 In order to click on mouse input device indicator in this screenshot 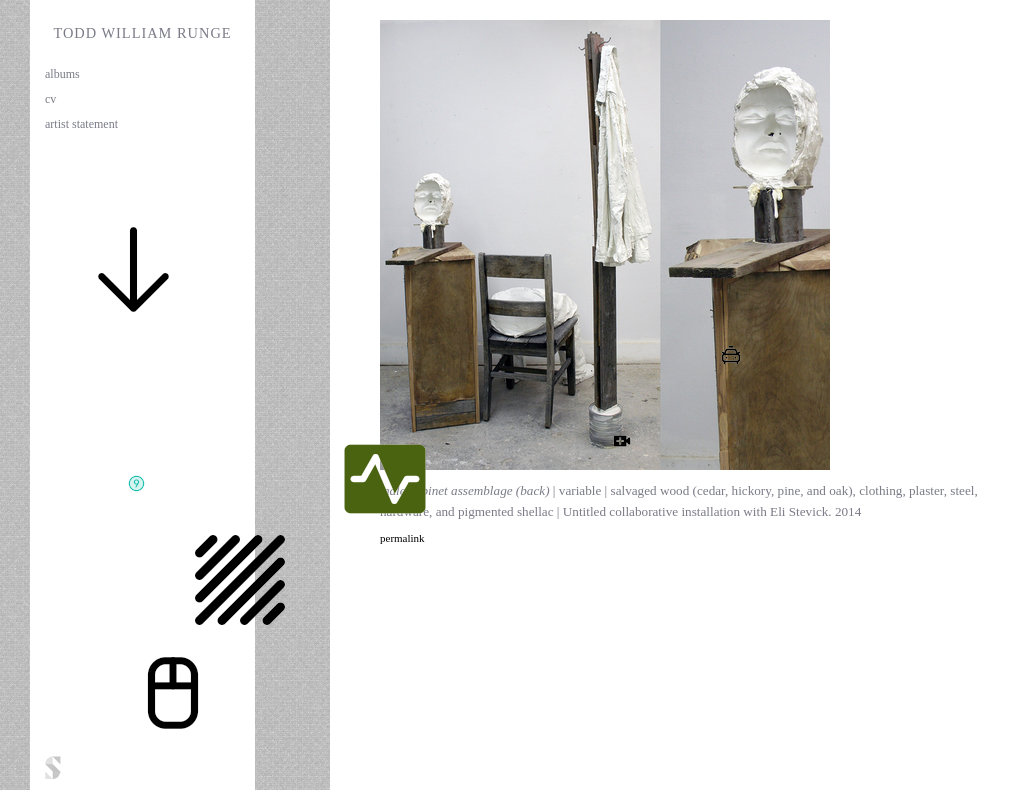, I will do `click(173, 693)`.